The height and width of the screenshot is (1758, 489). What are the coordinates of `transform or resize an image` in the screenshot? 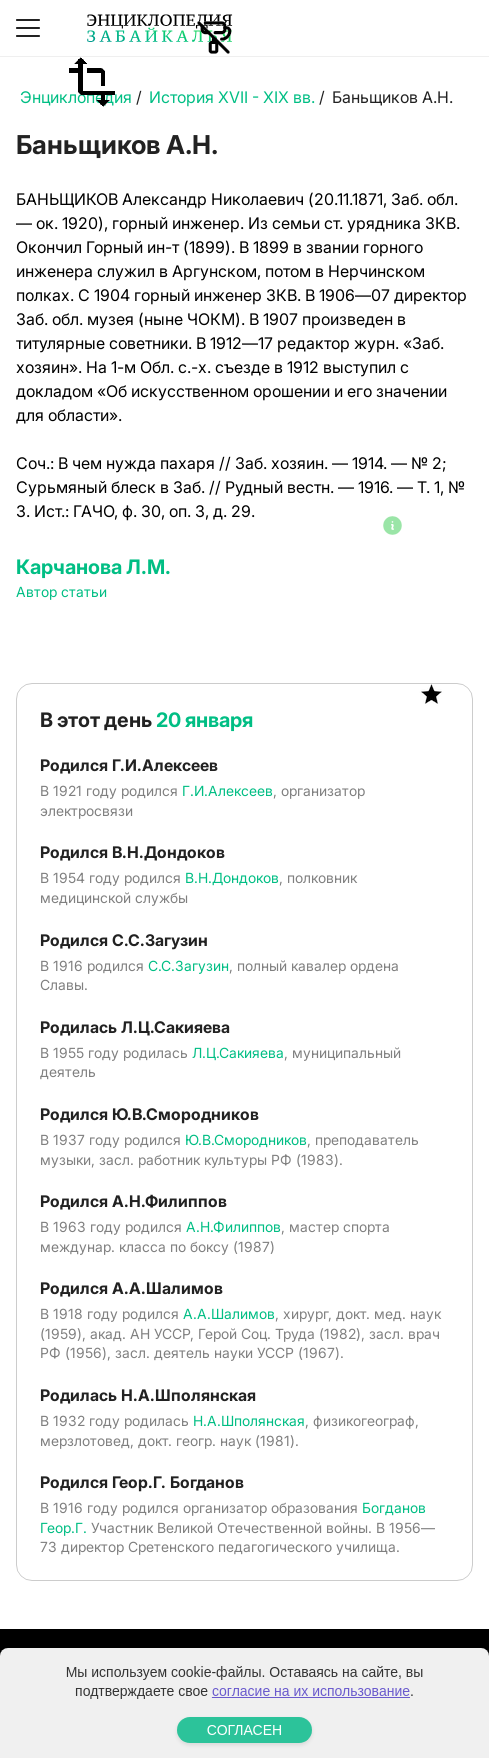 It's located at (92, 82).